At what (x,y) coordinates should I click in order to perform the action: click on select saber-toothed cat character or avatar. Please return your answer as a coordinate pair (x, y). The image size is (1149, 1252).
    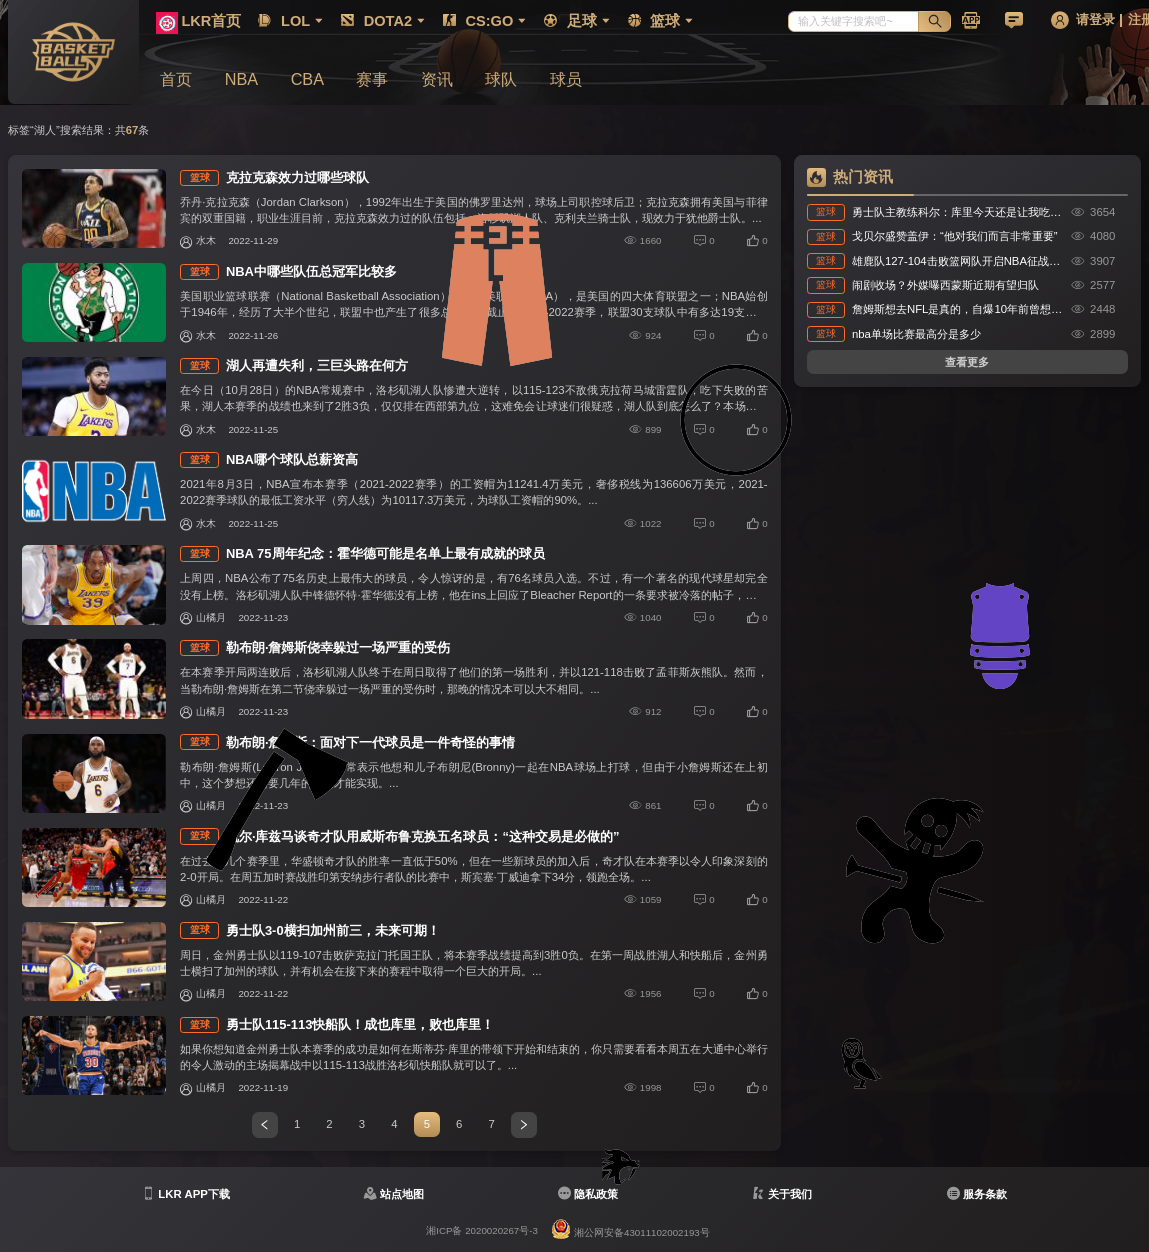
    Looking at the image, I should click on (621, 1167).